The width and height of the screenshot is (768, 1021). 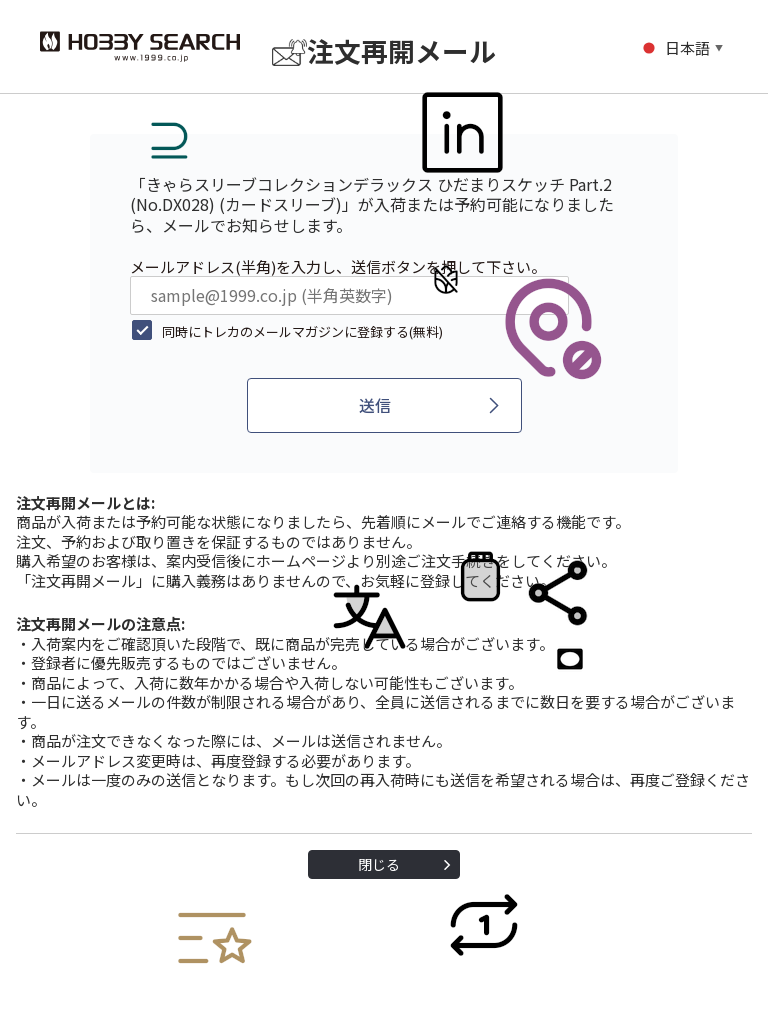 What do you see at coordinates (548, 326) in the screenshot?
I see `cancel or remove a location pin` at bounding box center [548, 326].